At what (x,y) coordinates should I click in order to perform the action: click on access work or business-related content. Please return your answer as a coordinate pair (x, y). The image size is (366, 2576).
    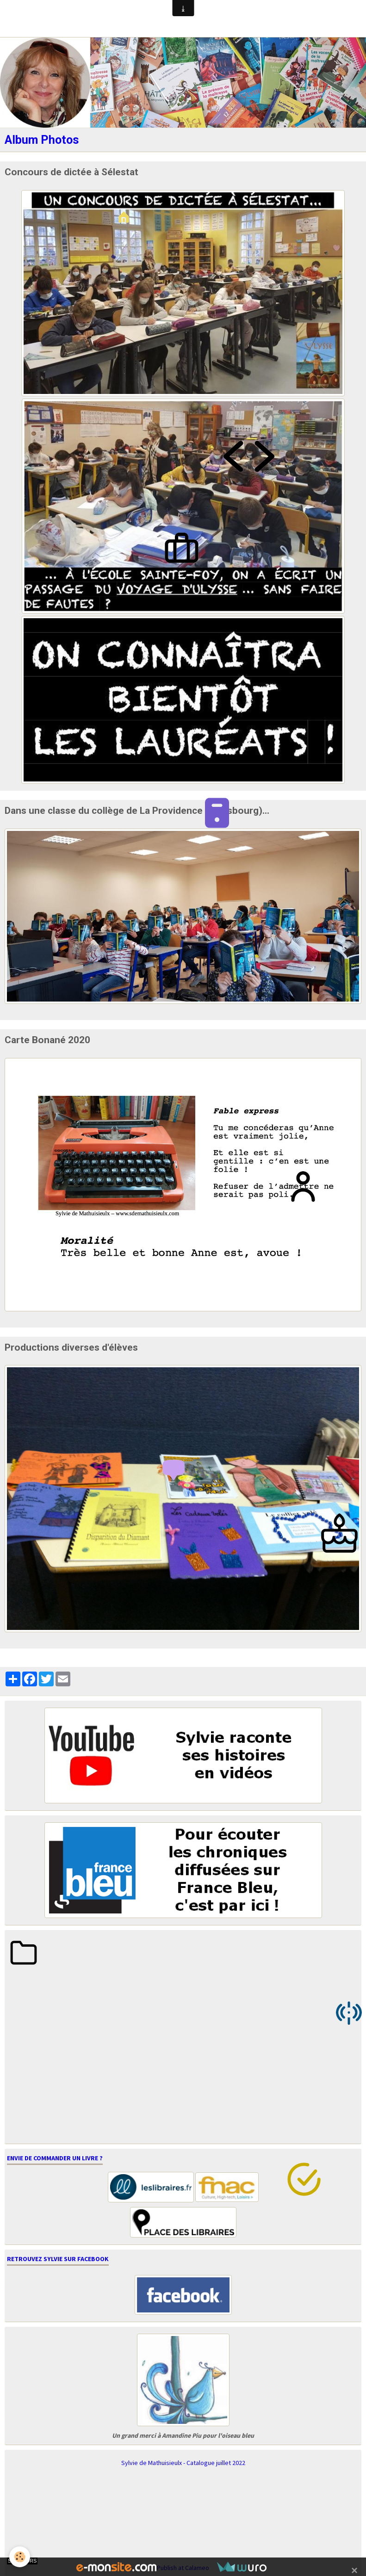
    Looking at the image, I should click on (181, 547).